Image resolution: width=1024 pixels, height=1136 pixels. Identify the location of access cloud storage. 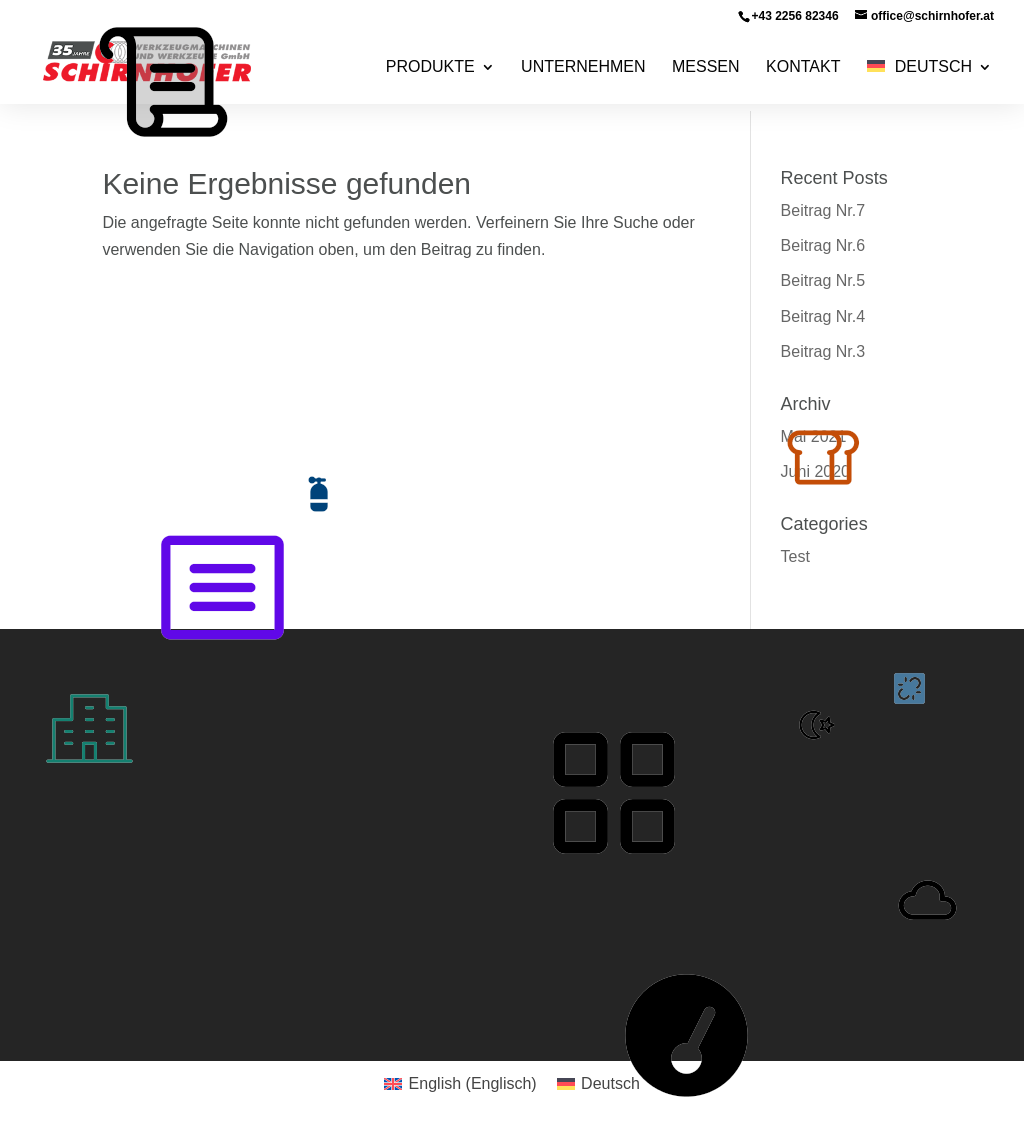
(927, 901).